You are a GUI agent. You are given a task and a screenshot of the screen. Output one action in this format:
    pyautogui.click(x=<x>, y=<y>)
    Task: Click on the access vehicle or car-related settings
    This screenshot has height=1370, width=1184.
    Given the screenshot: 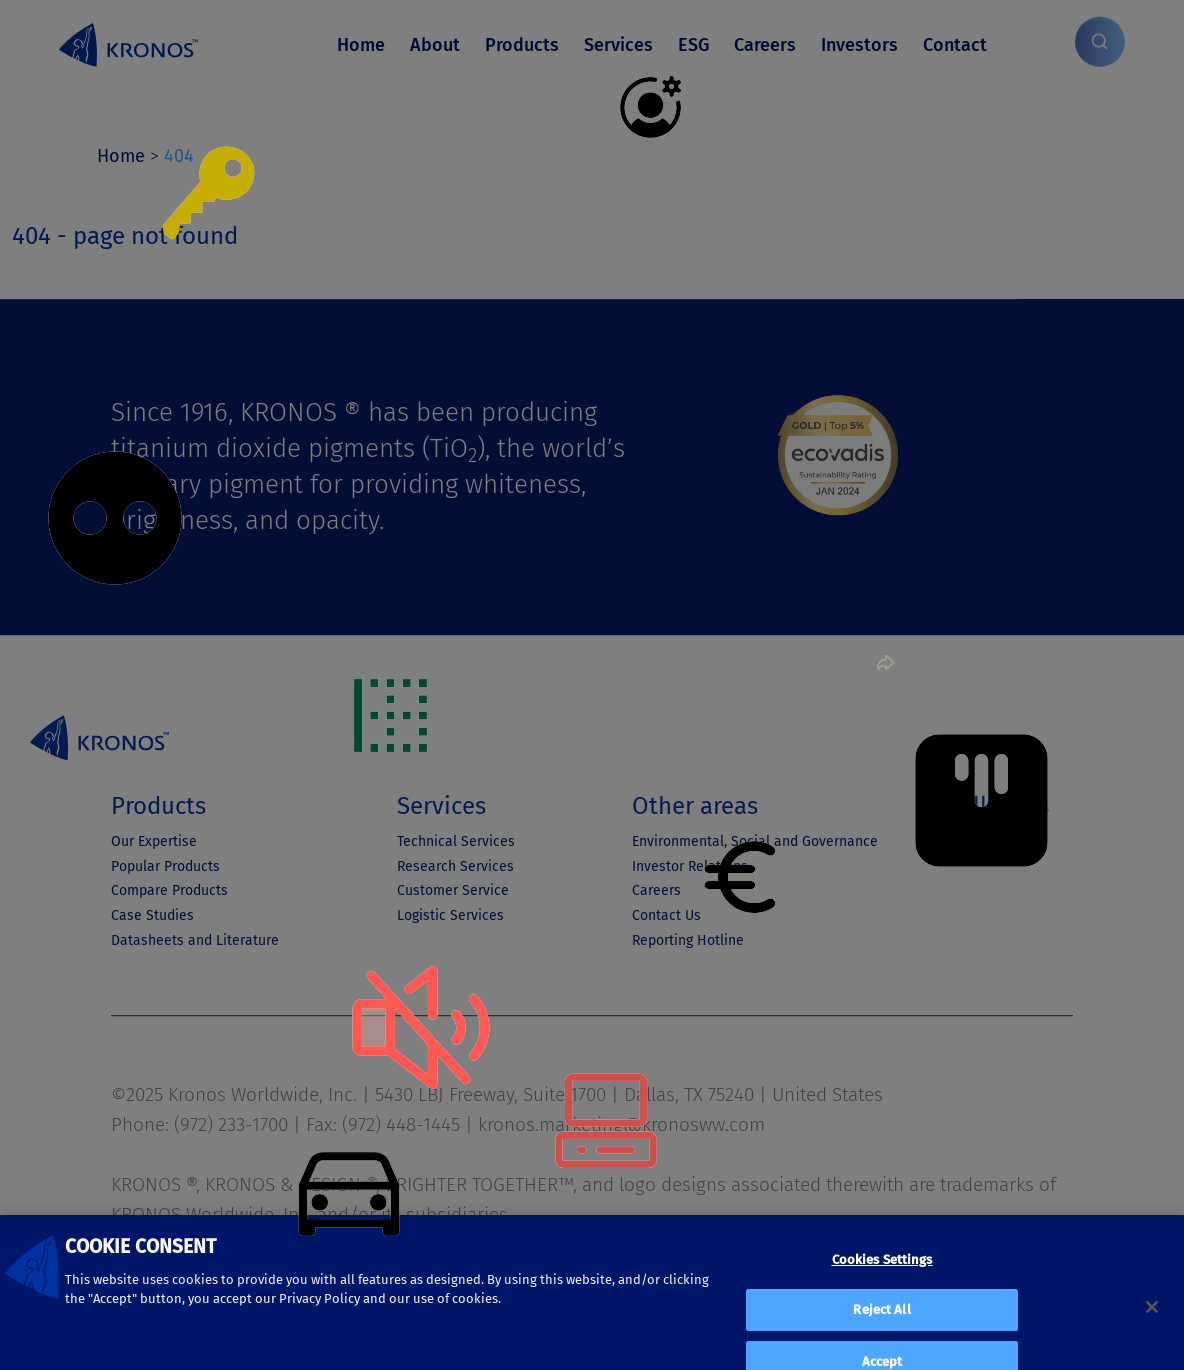 What is the action you would take?
    pyautogui.click(x=349, y=1194)
    